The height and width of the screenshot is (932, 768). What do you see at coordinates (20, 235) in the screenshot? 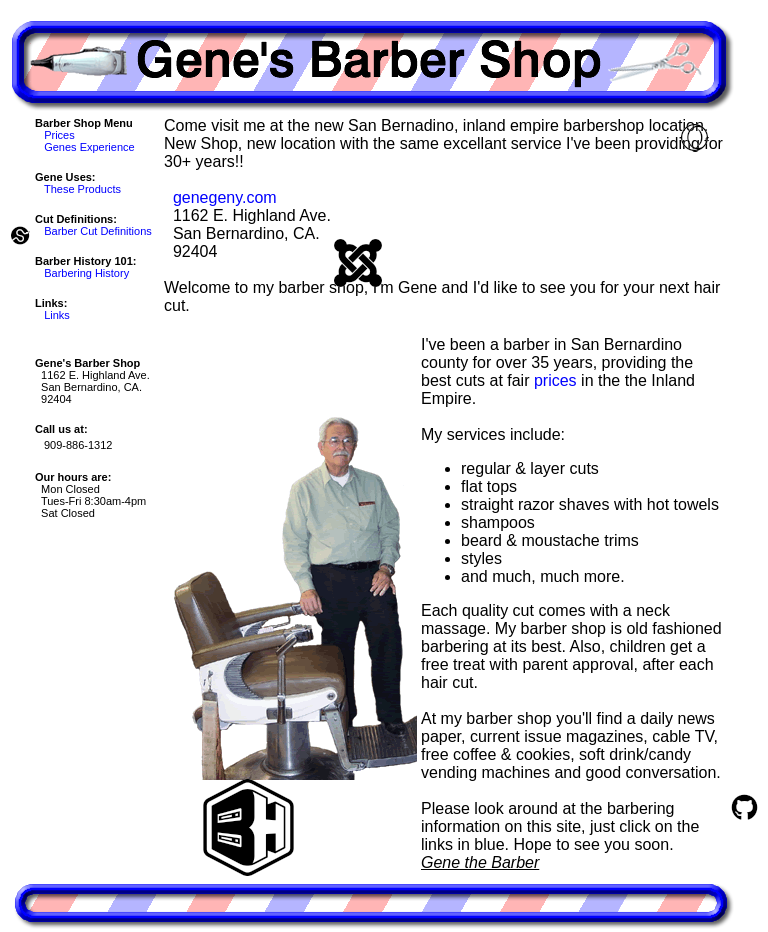
I see `scipy python library logo` at bounding box center [20, 235].